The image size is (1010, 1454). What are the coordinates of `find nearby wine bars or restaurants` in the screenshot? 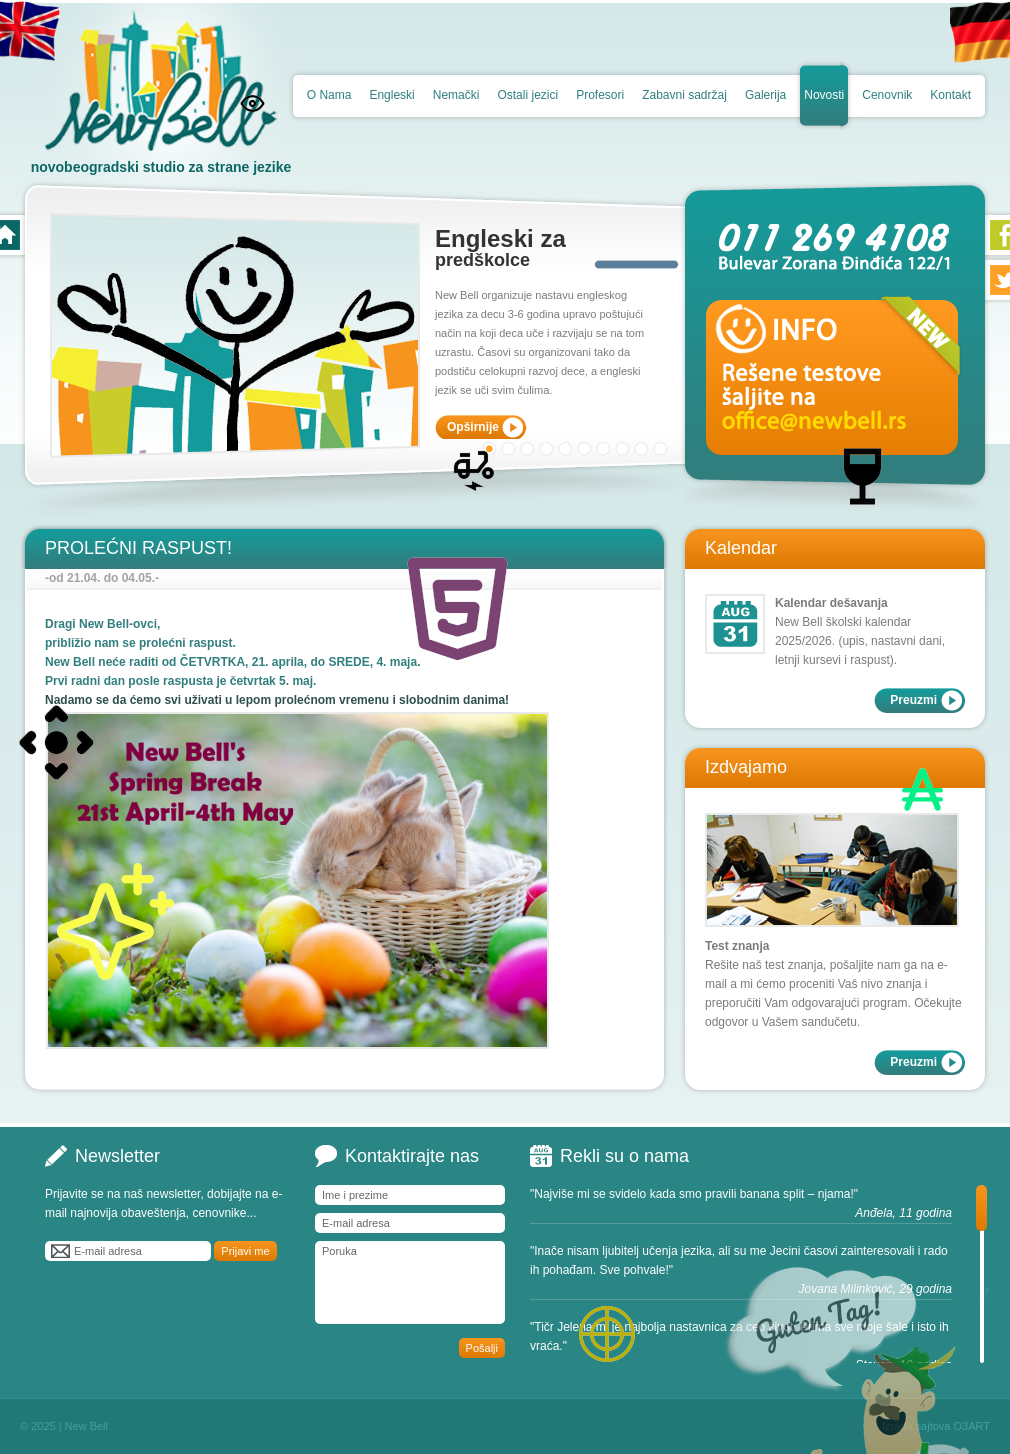 It's located at (862, 476).